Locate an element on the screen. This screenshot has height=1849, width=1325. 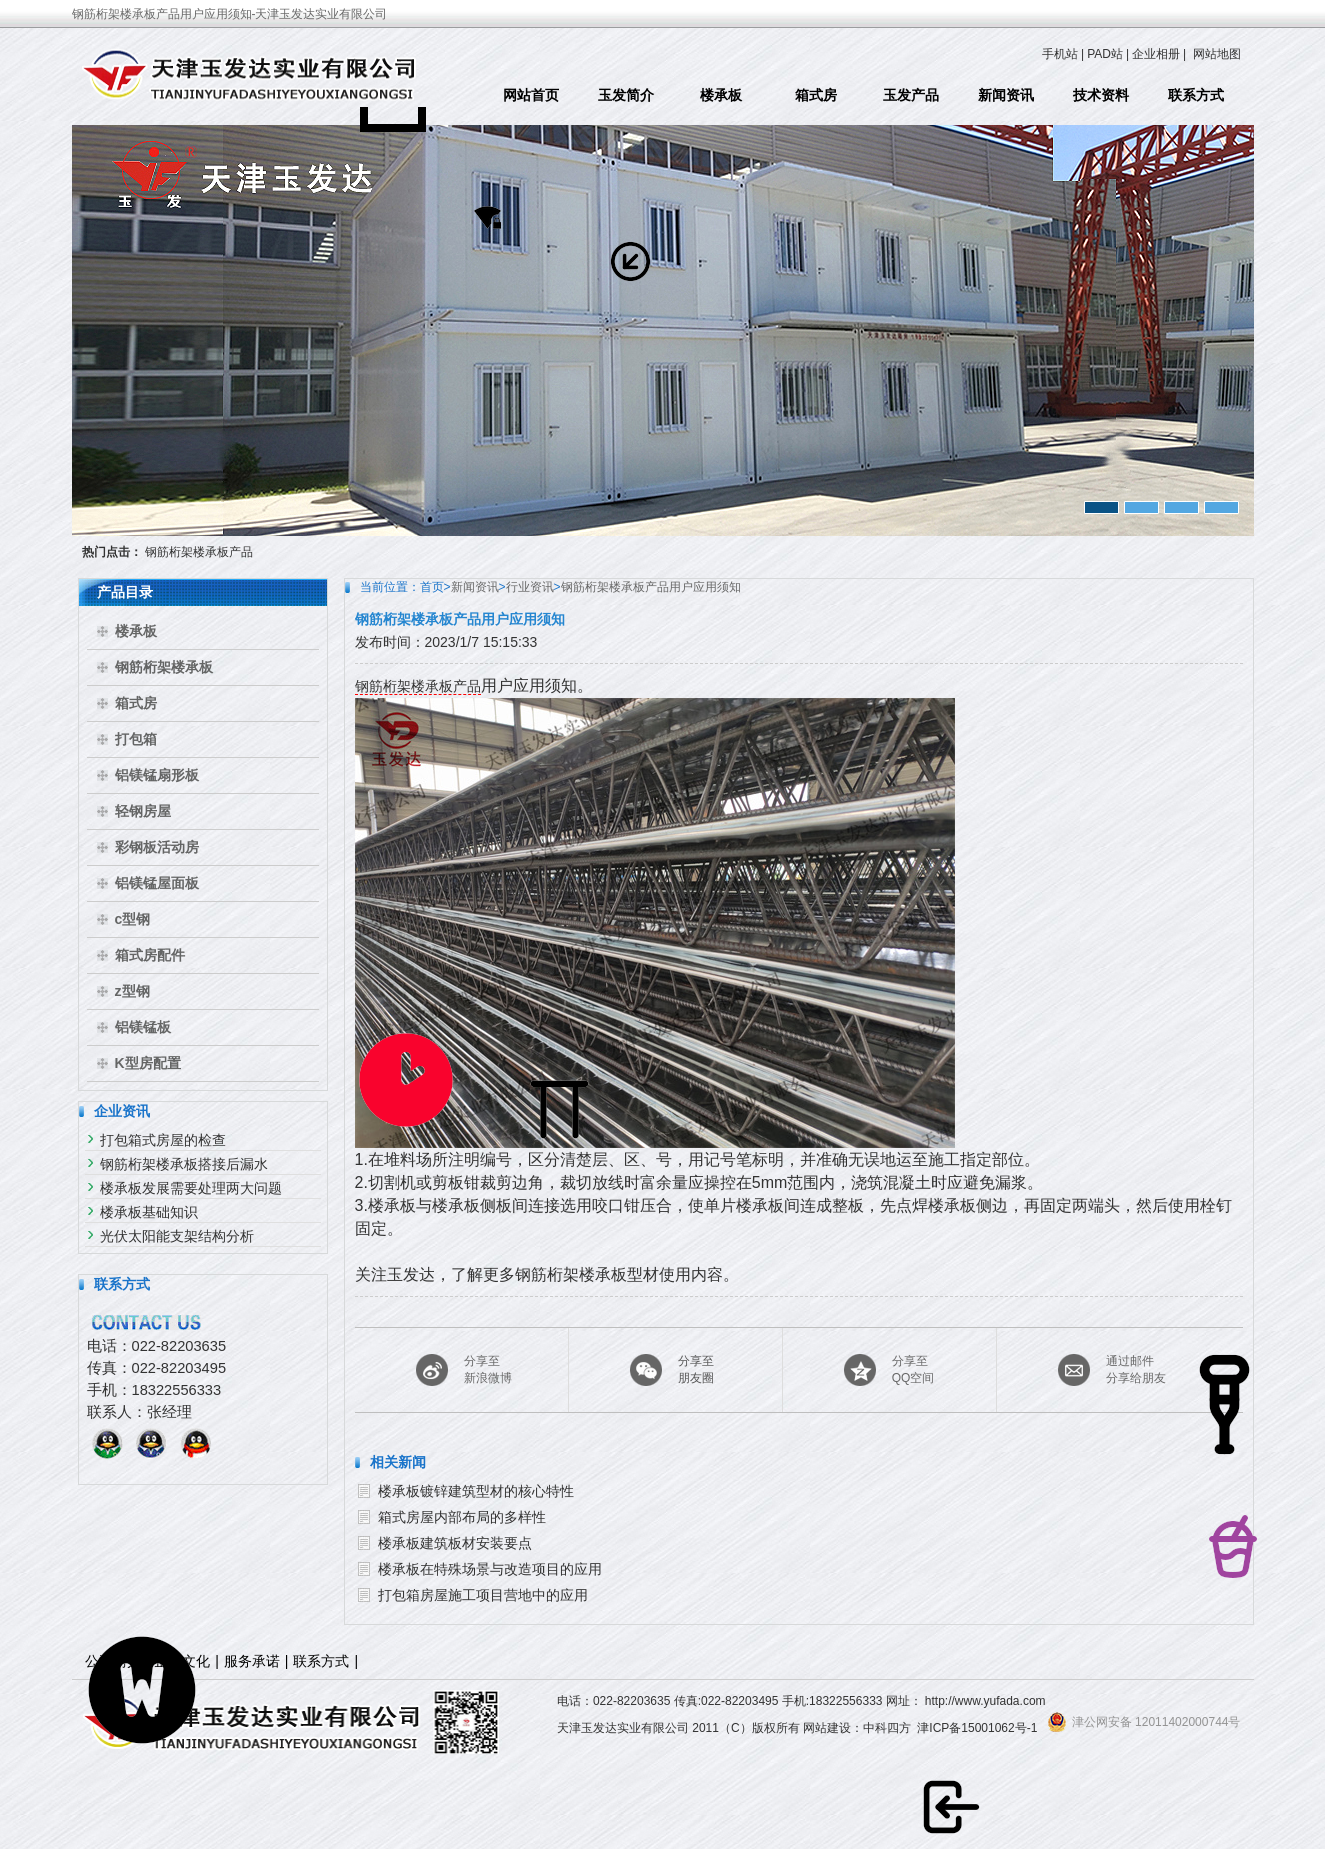
connect to a password-protected wifi network is located at coordinates (487, 217).